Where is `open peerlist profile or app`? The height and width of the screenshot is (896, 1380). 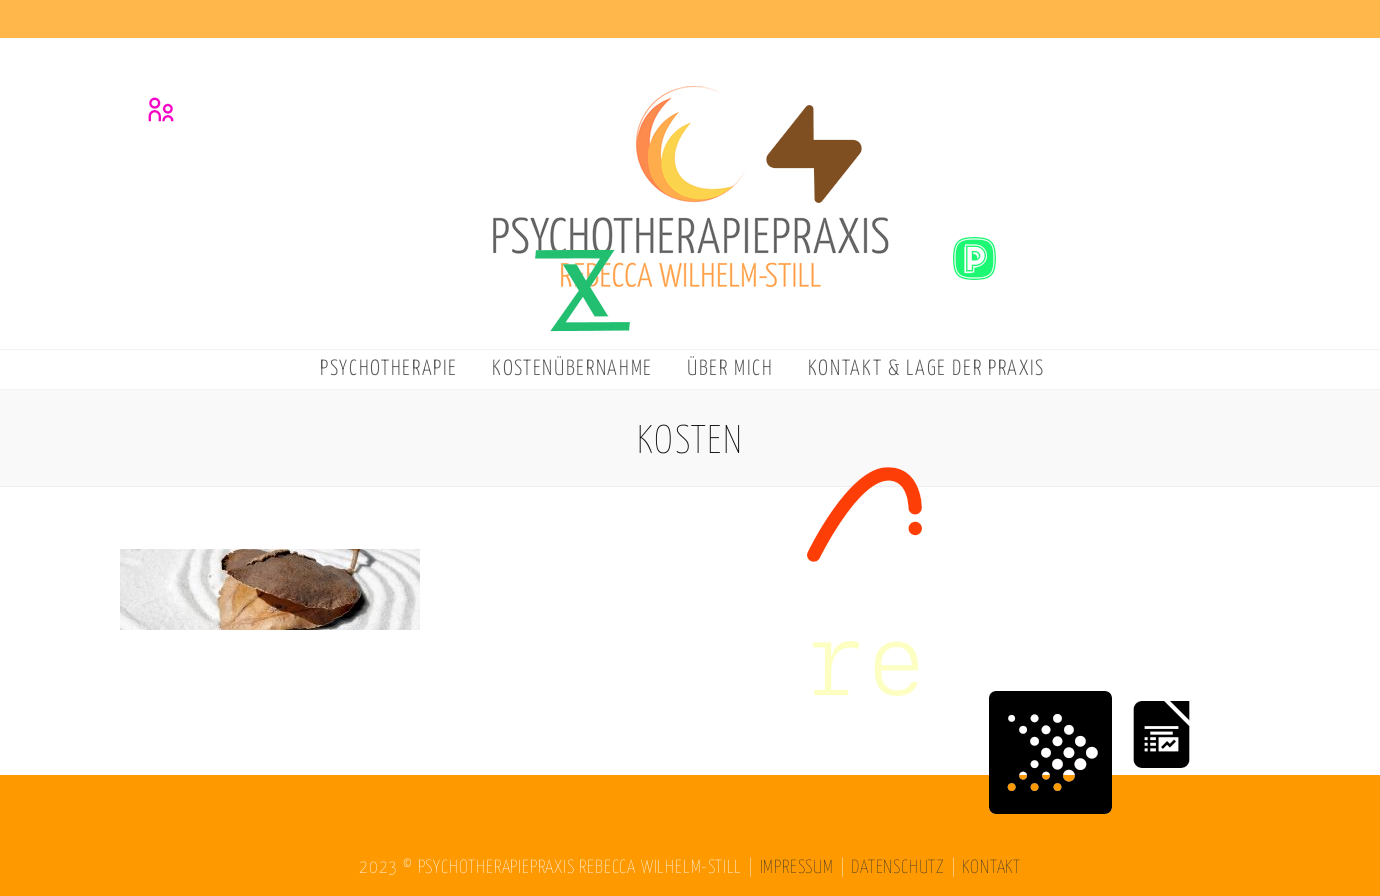 open peerlist profile or app is located at coordinates (974, 258).